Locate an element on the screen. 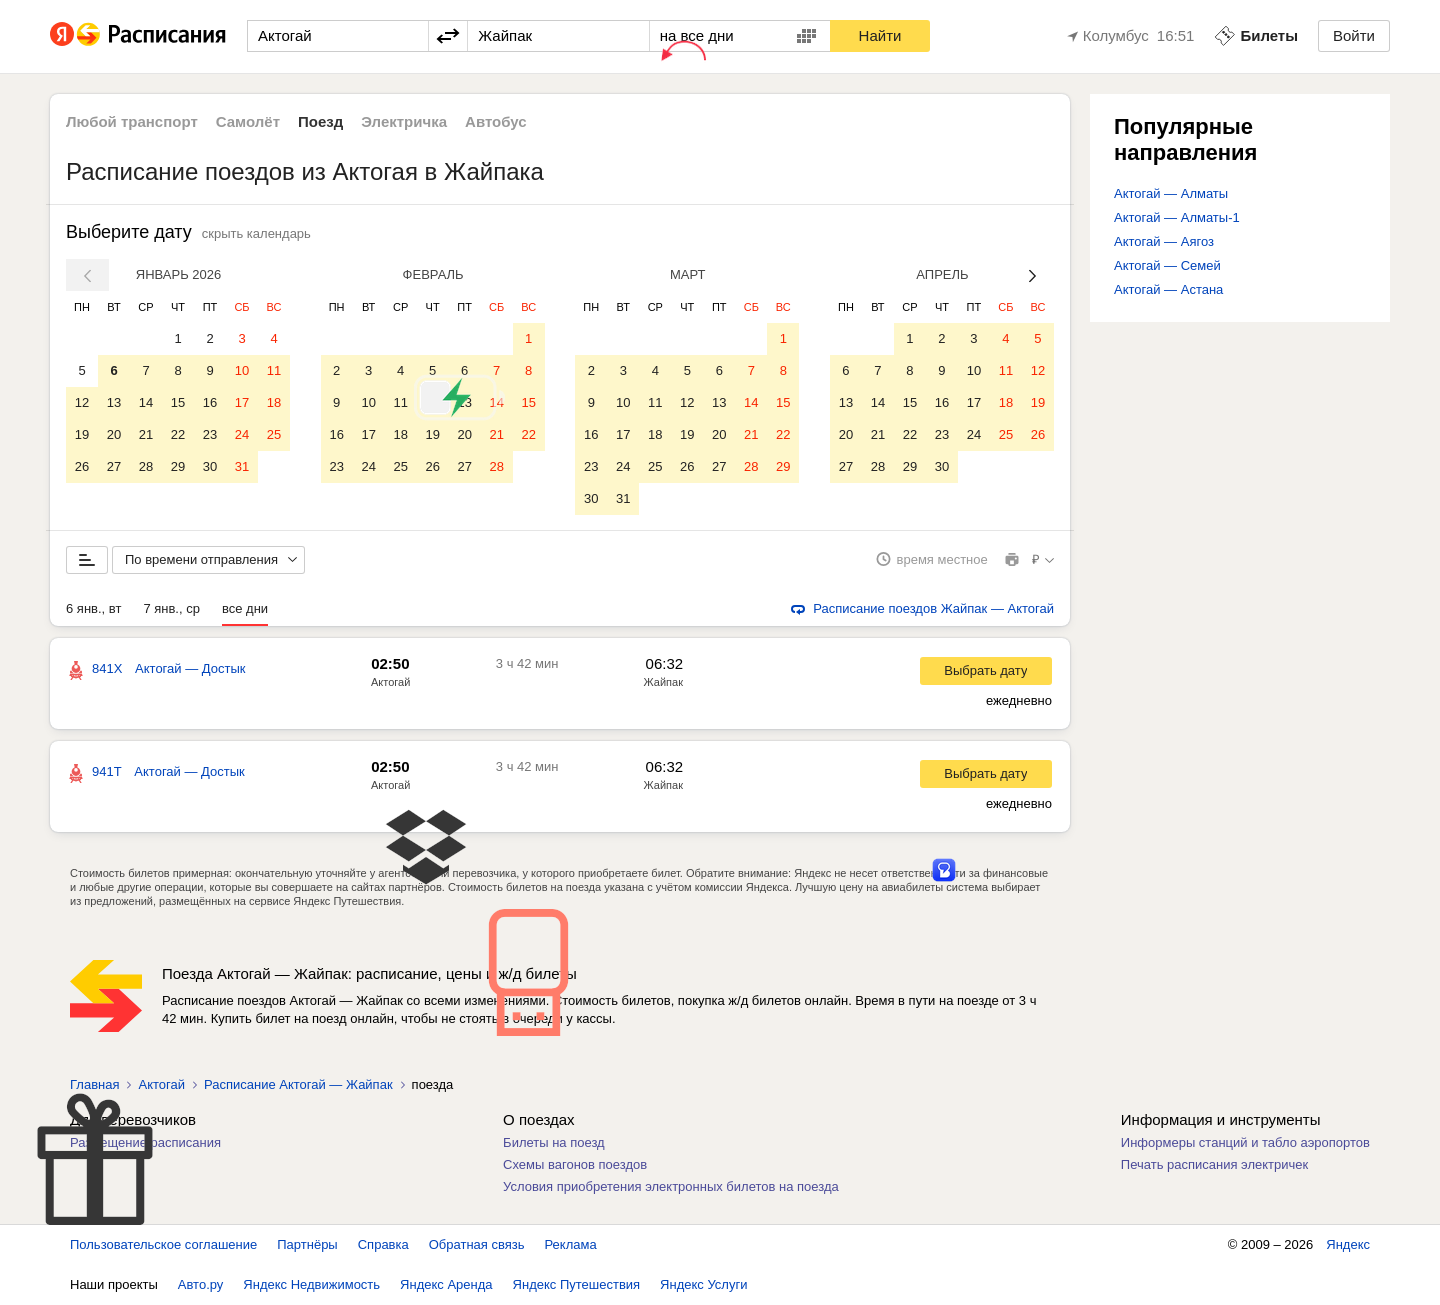 The height and width of the screenshot is (1305, 1440). undo the last action is located at coordinates (683, 50).